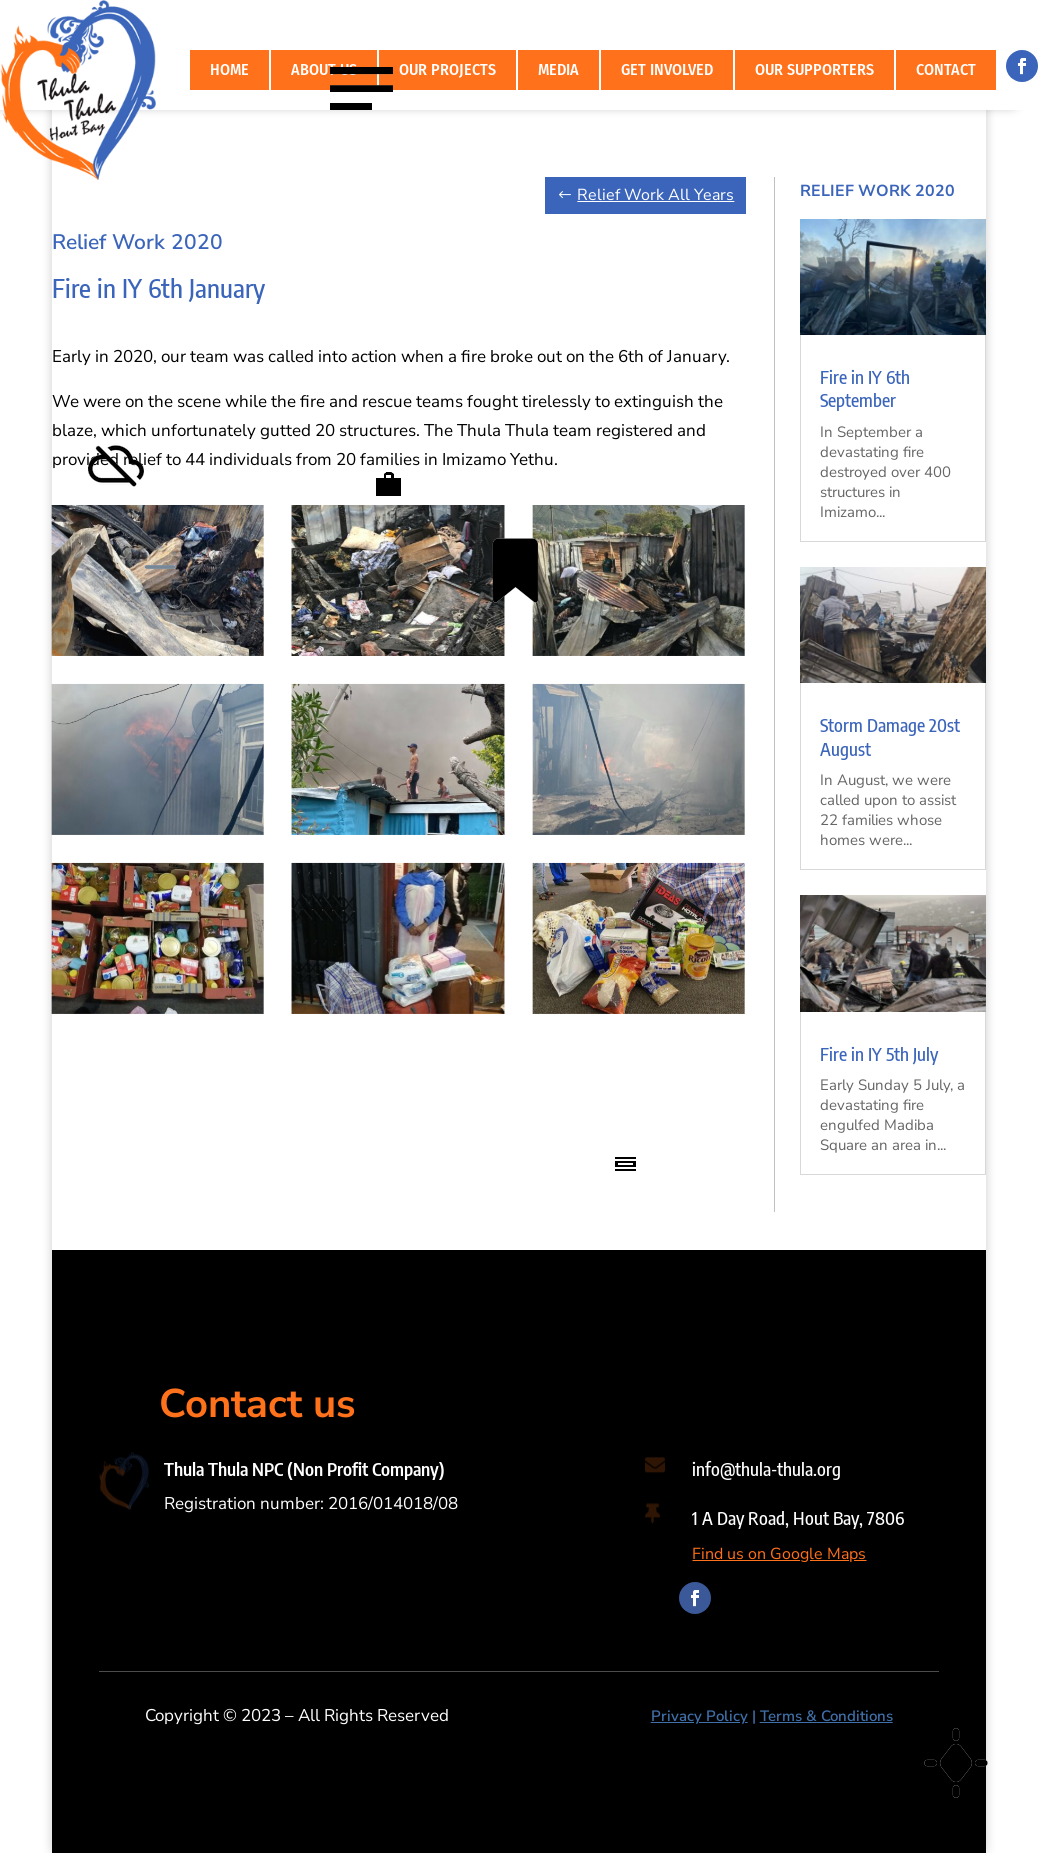  I want to click on switch to day view in calendar, so click(625, 1163).